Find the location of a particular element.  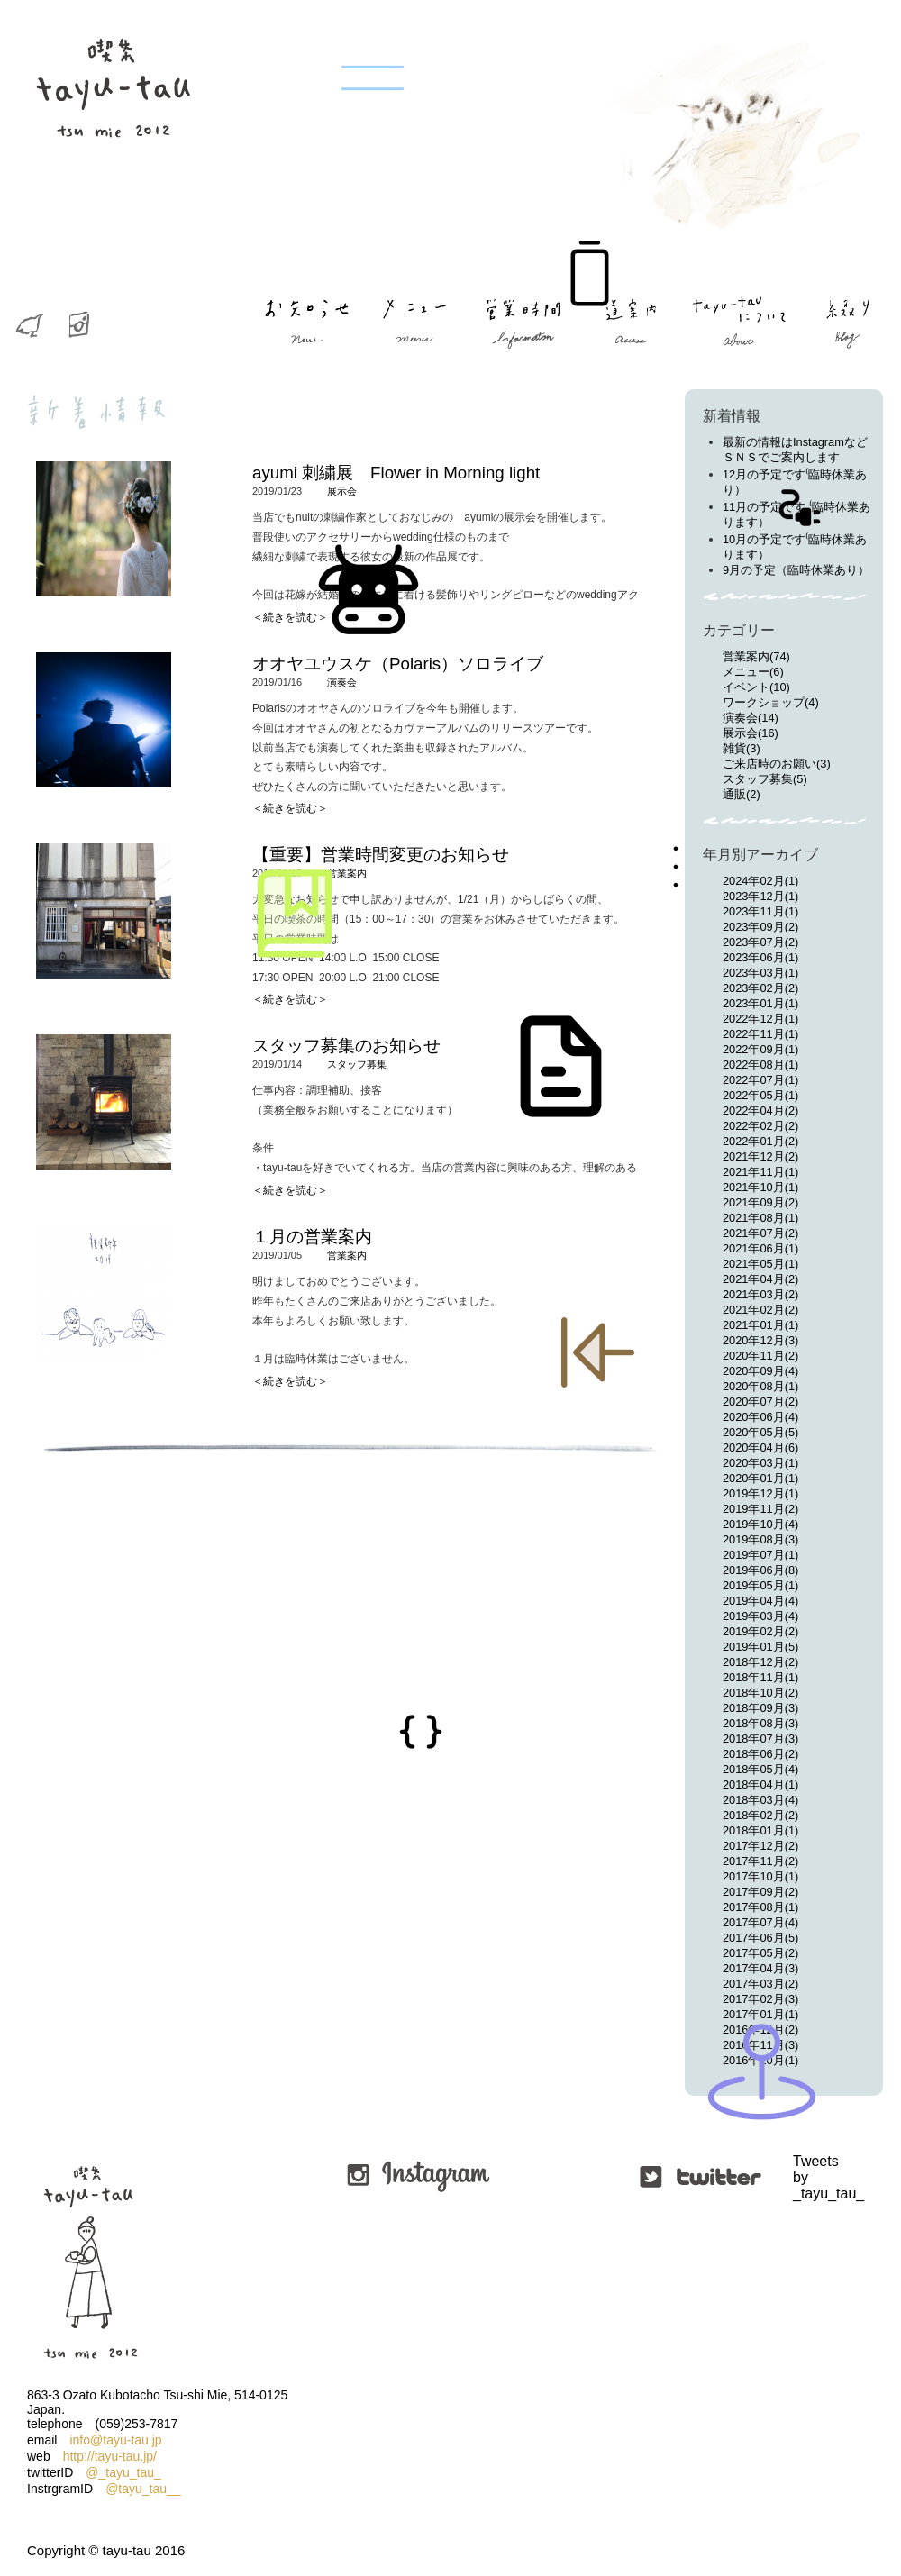

indicates dairy or farm-related content is located at coordinates (369, 591).